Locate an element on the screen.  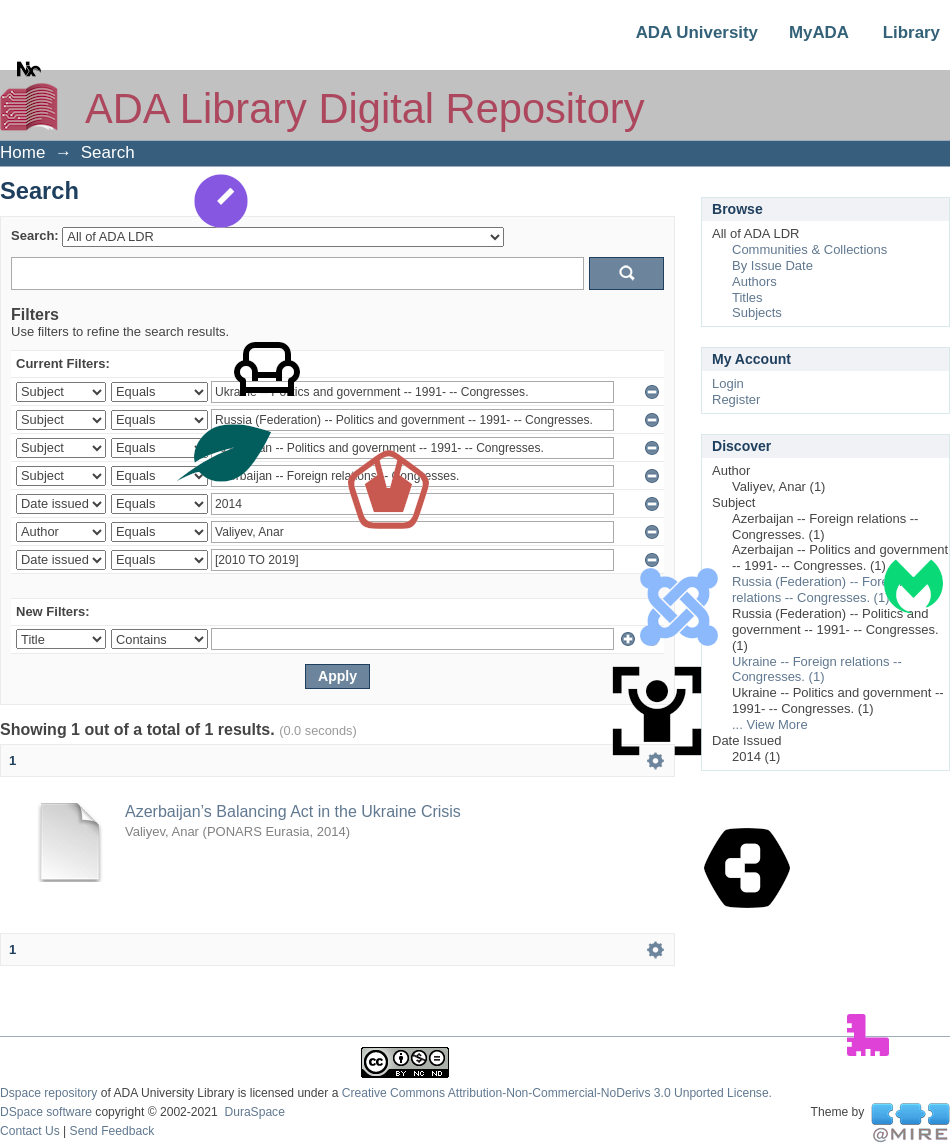
open malwarebytes antivirus software is located at coordinates (913, 586).